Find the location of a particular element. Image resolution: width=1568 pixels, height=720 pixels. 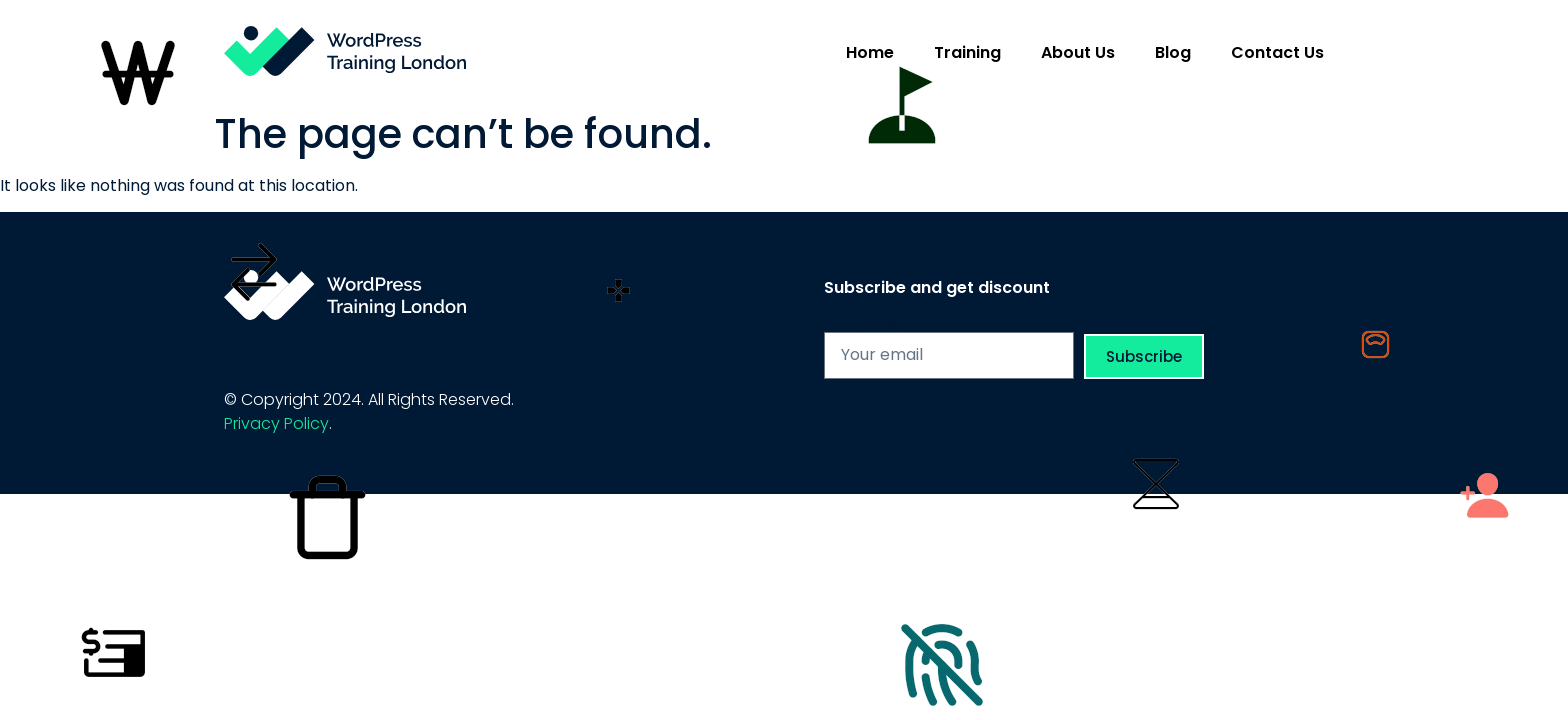

view or access invoices is located at coordinates (114, 653).